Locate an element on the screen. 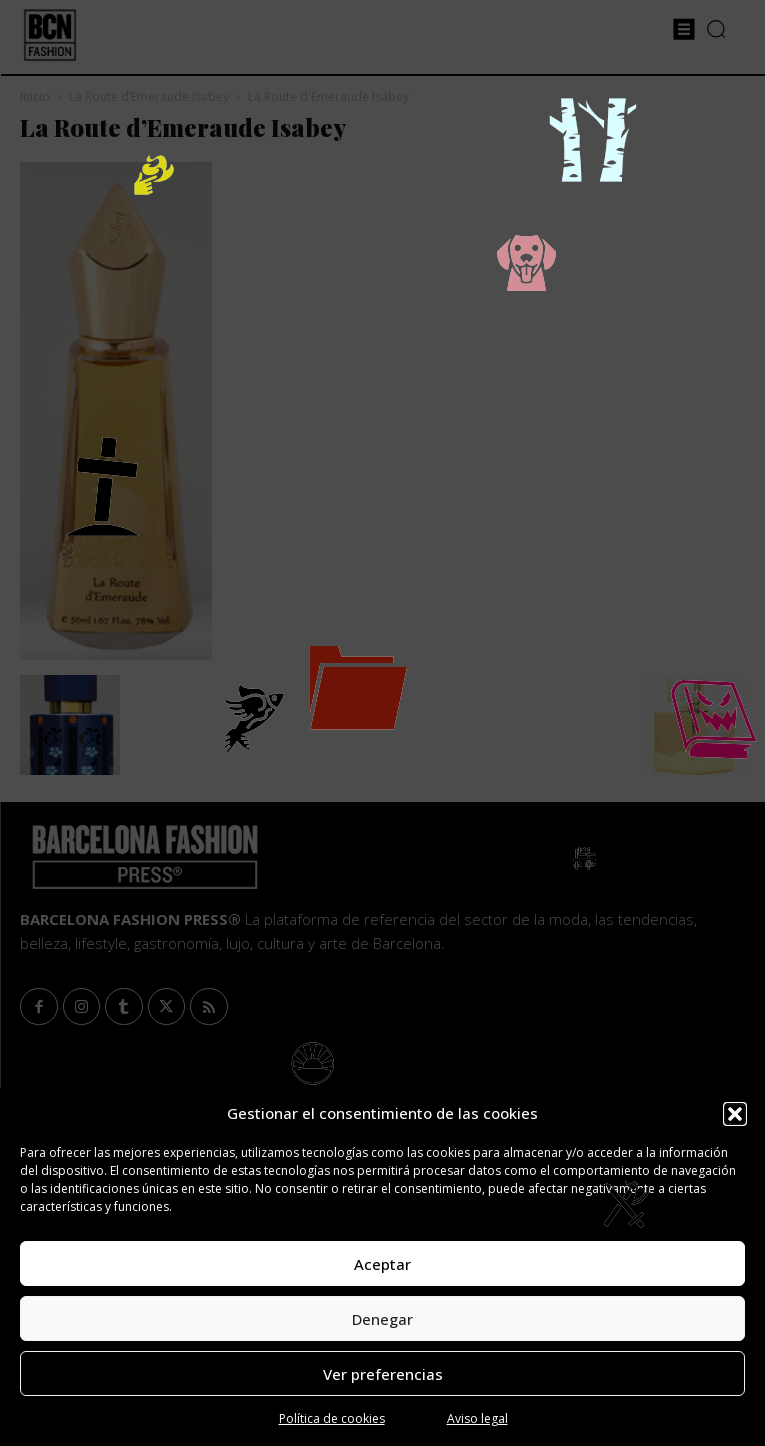 The image size is (765, 1446). view pet profile or pet-related features is located at coordinates (526, 261).